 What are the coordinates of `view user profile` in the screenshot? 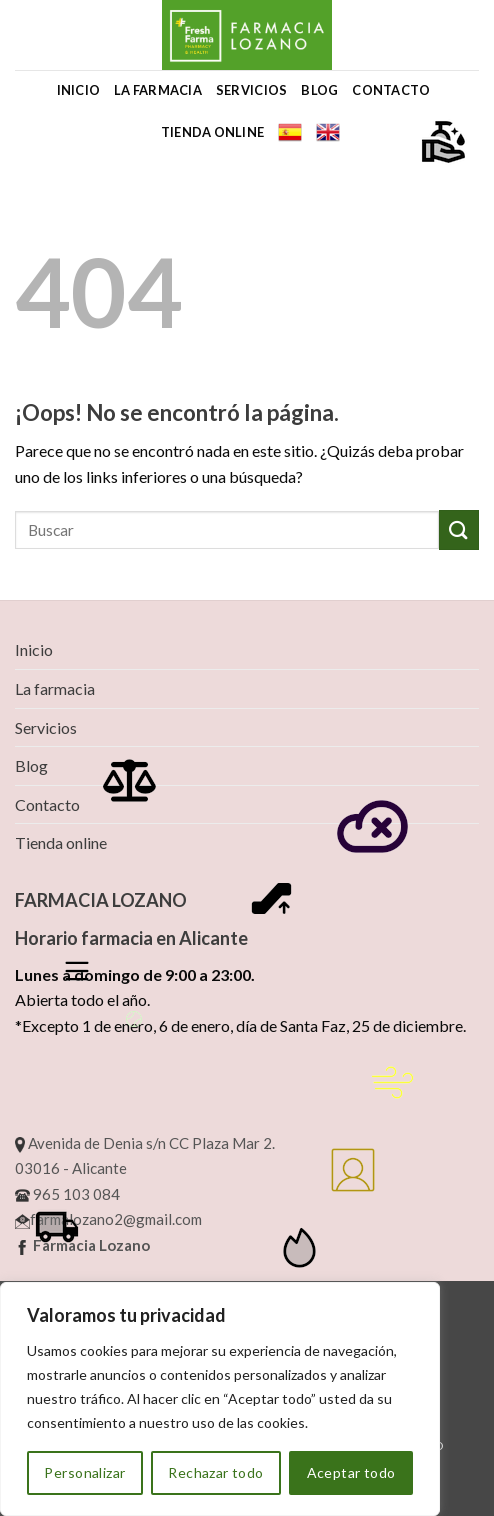 It's located at (353, 1170).